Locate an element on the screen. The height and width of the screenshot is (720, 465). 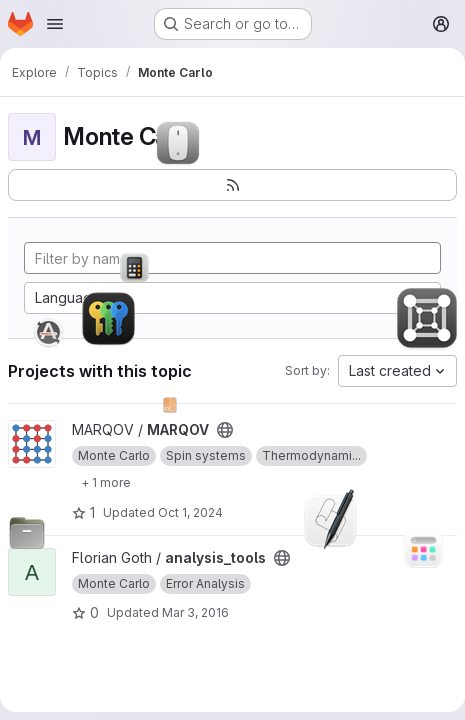
a debian package file ready for installation is located at coordinates (170, 405).